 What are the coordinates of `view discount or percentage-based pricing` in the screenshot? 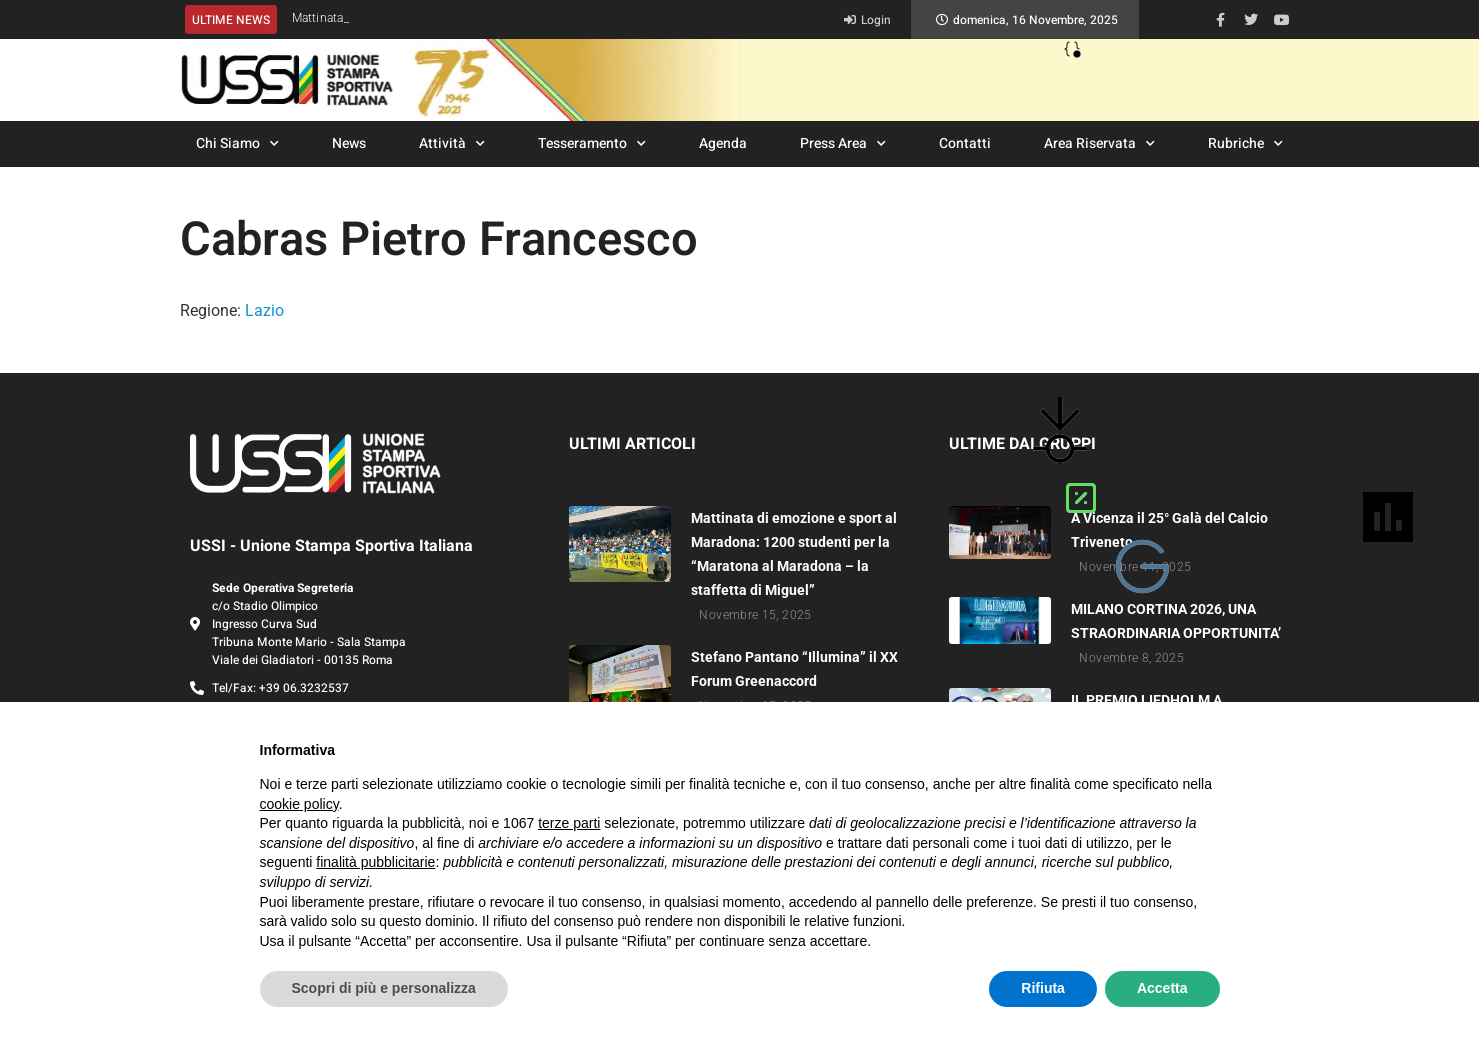 It's located at (1081, 498).